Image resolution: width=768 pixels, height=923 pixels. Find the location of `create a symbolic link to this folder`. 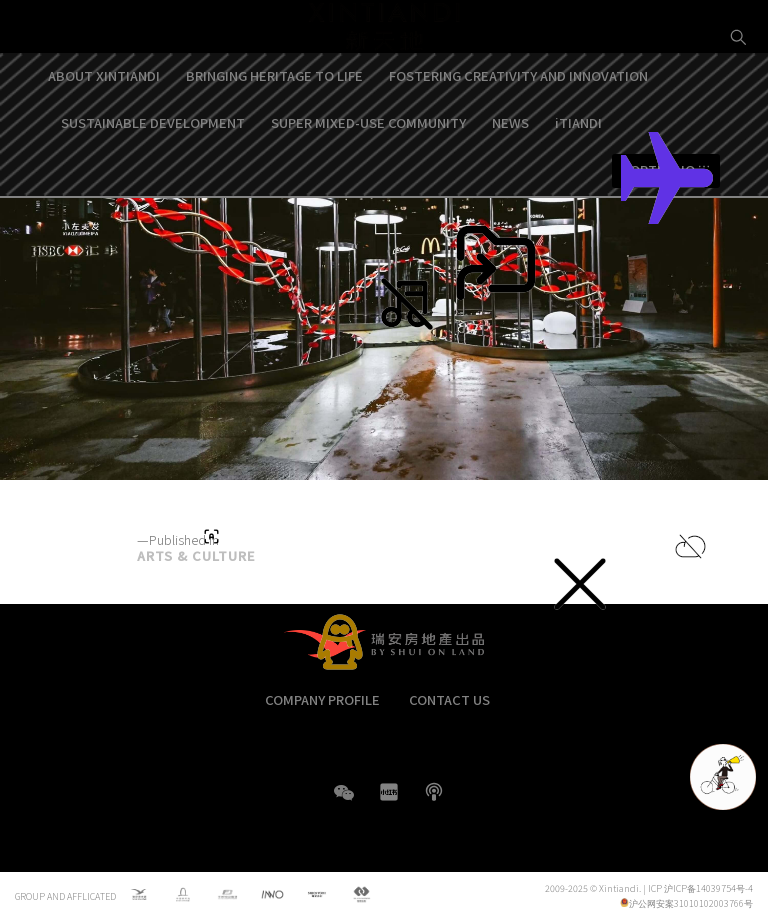

create a symbolic link to this folder is located at coordinates (496, 261).